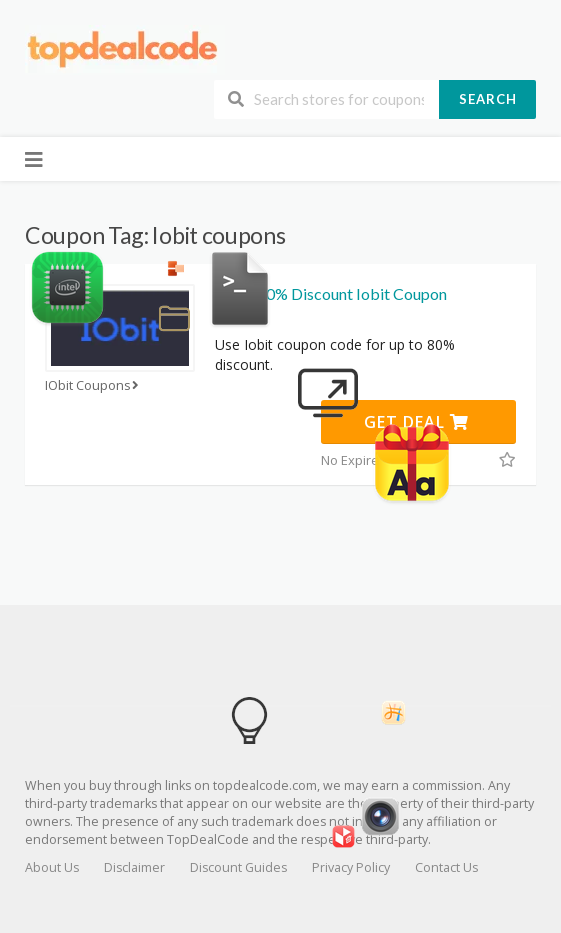 This screenshot has height=933, width=561. Describe the element at coordinates (174, 317) in the screenshot. I see `access file and folder preferences` at that location.